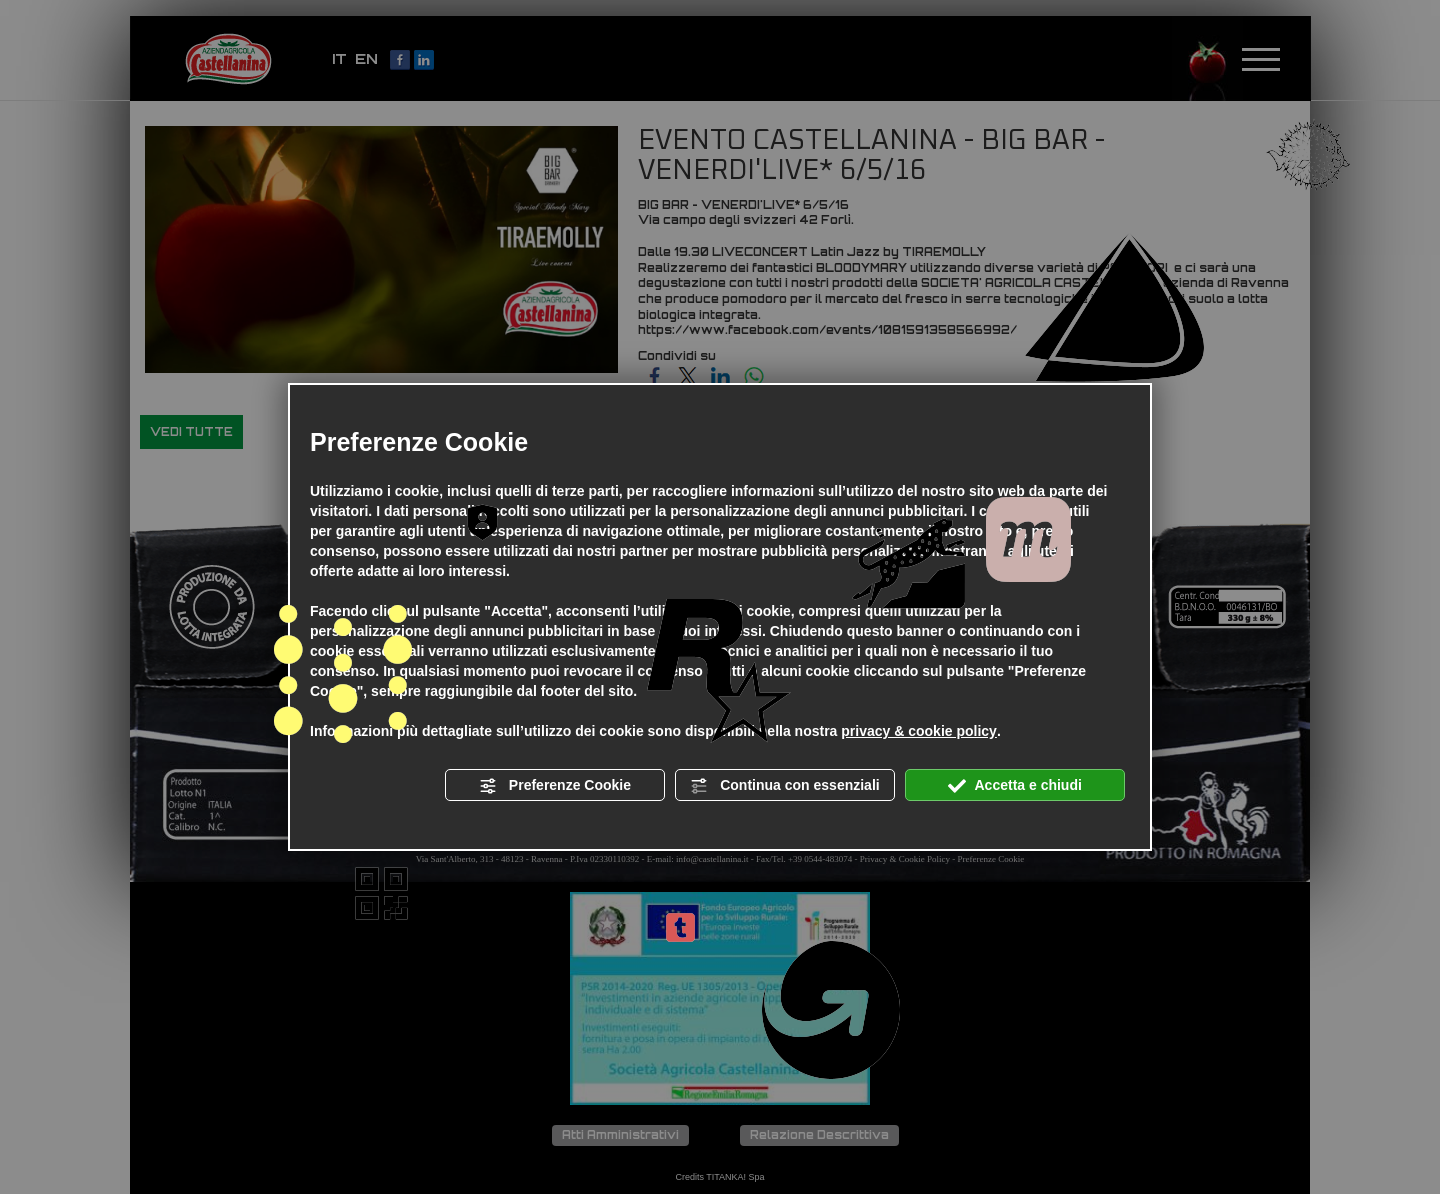  What do you see at coordinates (343, 674) in the screenshot?
I see `open weights & biases dashboard` at bounding box center [343, 674].